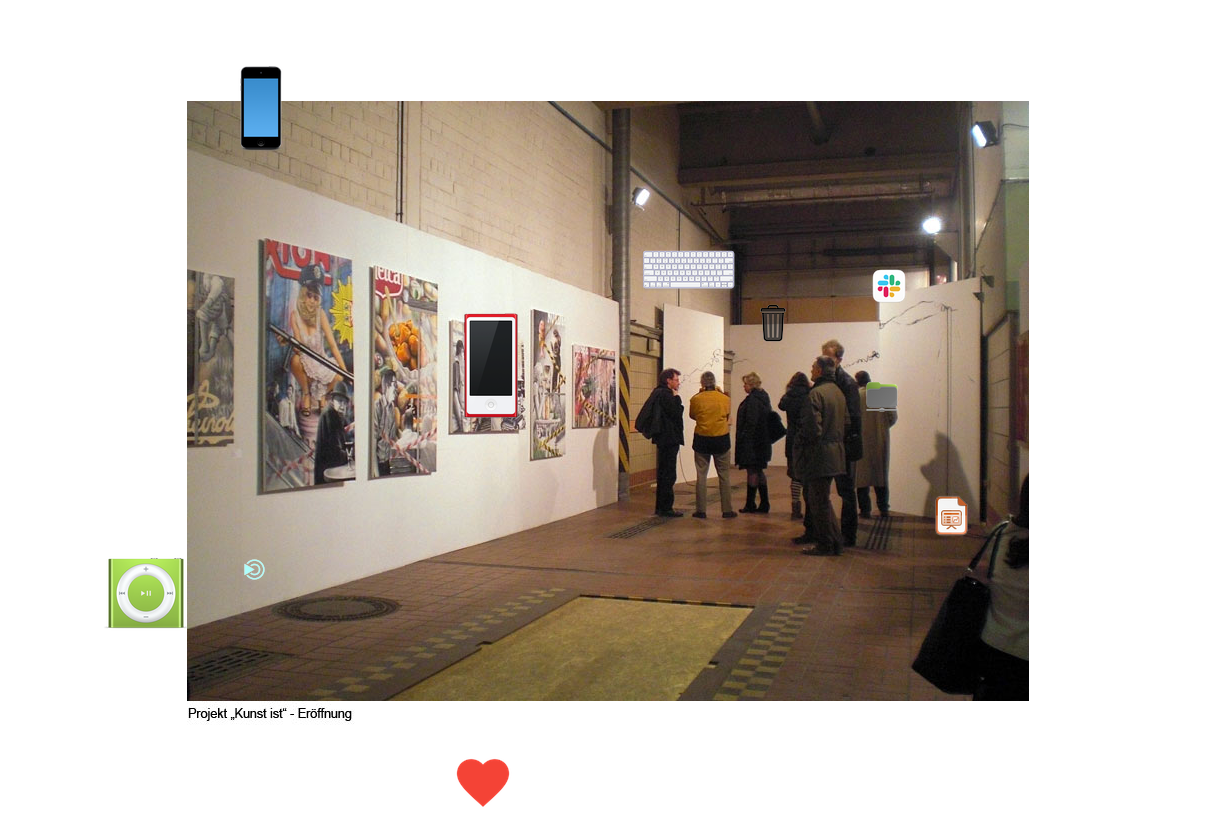 This screenshot has height=828, width=1216. Describe the element at coordinates (889, 286) in the screenshot. I see `open Slack` at that location.